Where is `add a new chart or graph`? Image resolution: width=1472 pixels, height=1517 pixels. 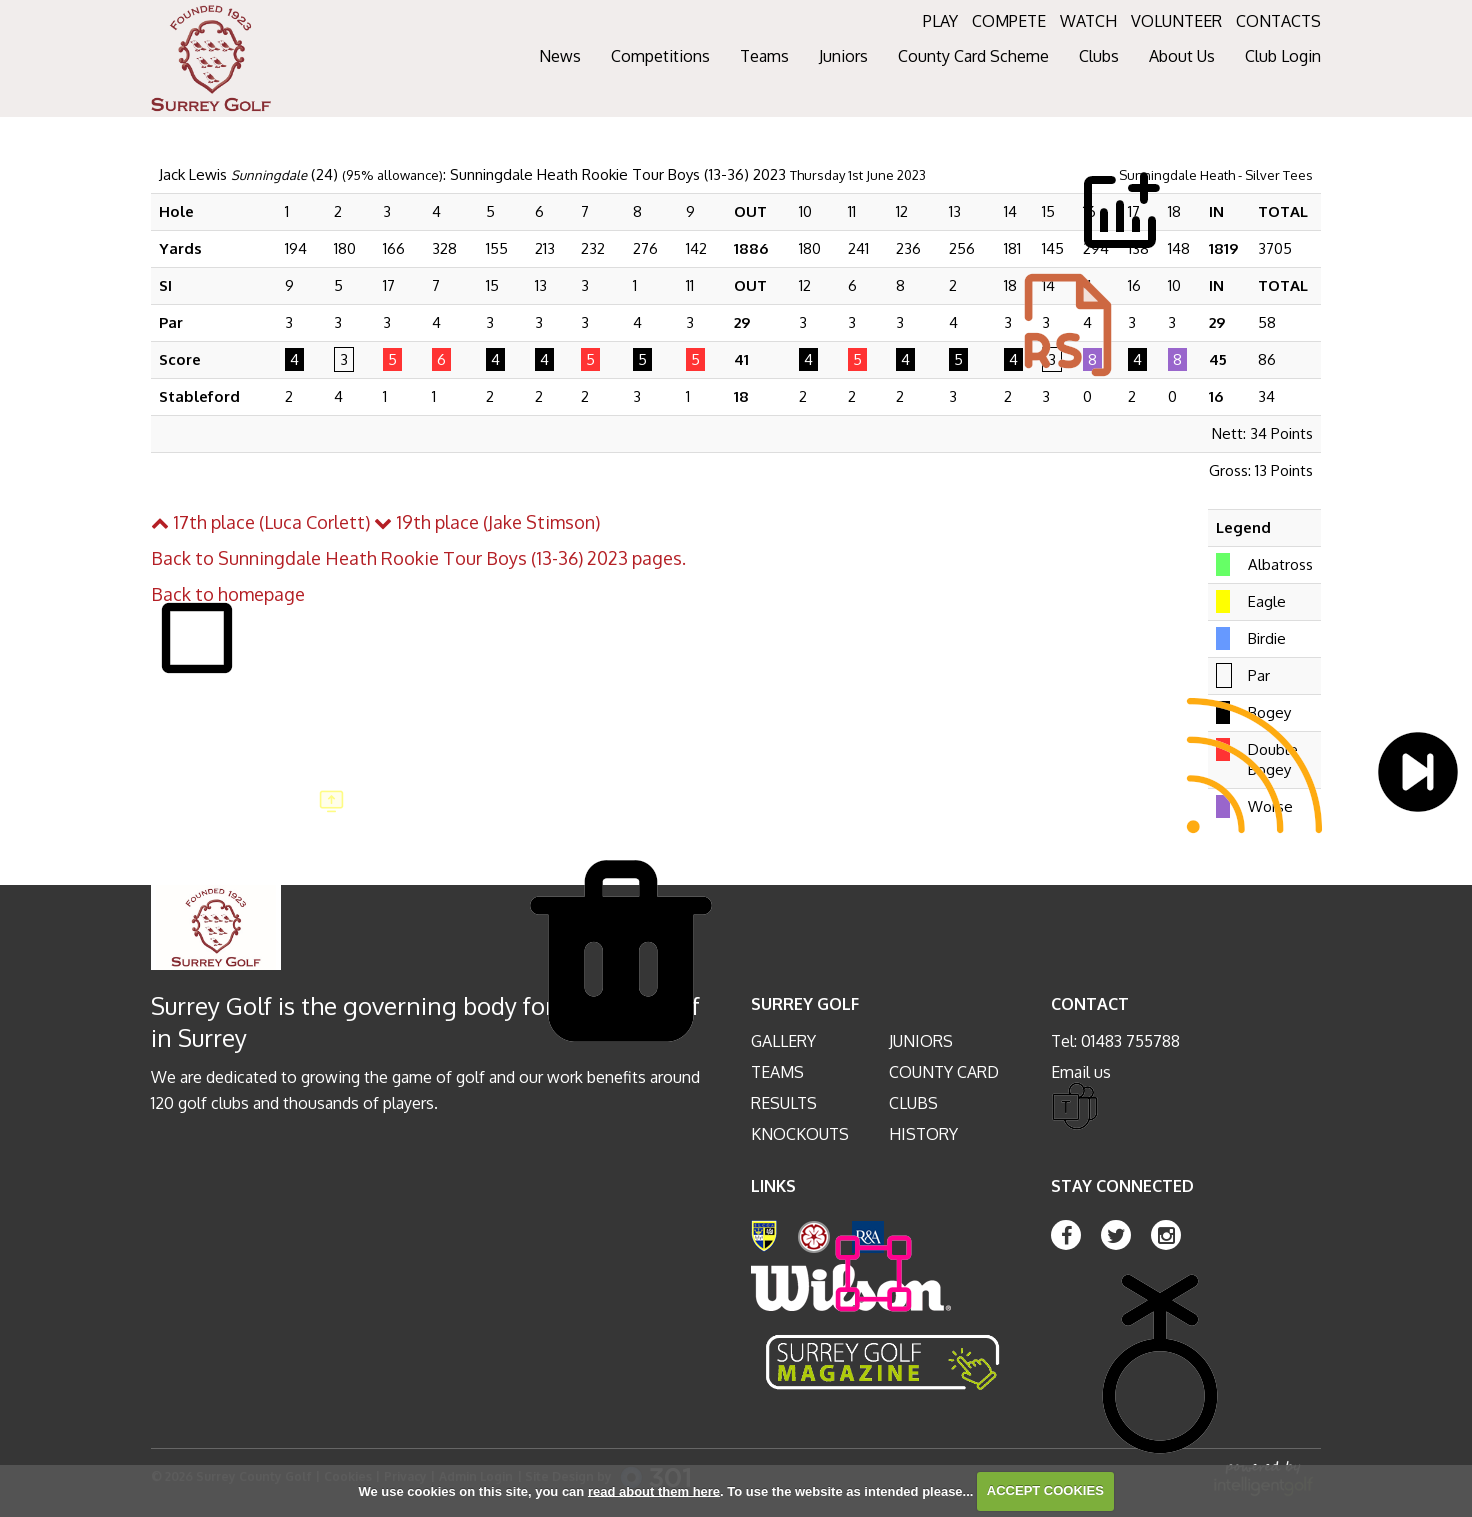
add a new chart or graph is located at coordinates (1120, 212).